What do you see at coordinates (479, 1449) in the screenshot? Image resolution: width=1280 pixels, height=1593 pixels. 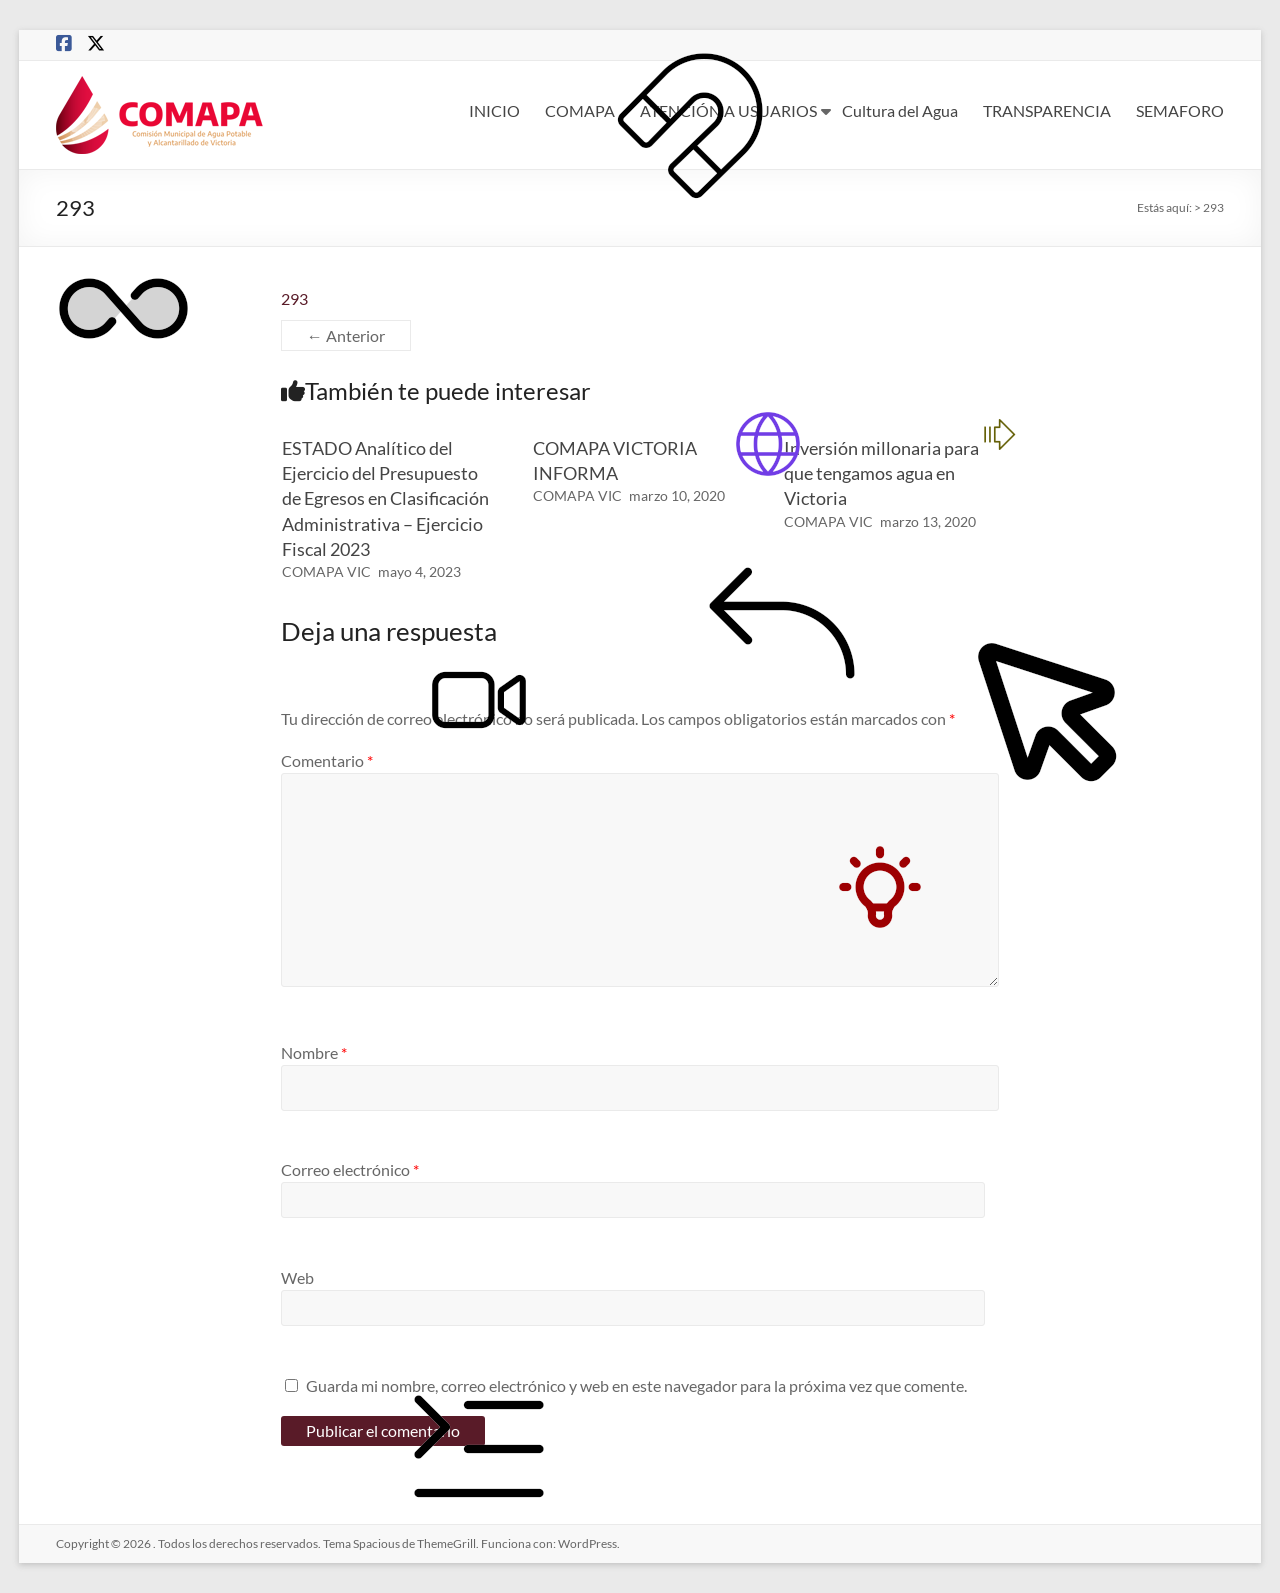 I see `increase text indent level` at bounding box center [479, 1449].